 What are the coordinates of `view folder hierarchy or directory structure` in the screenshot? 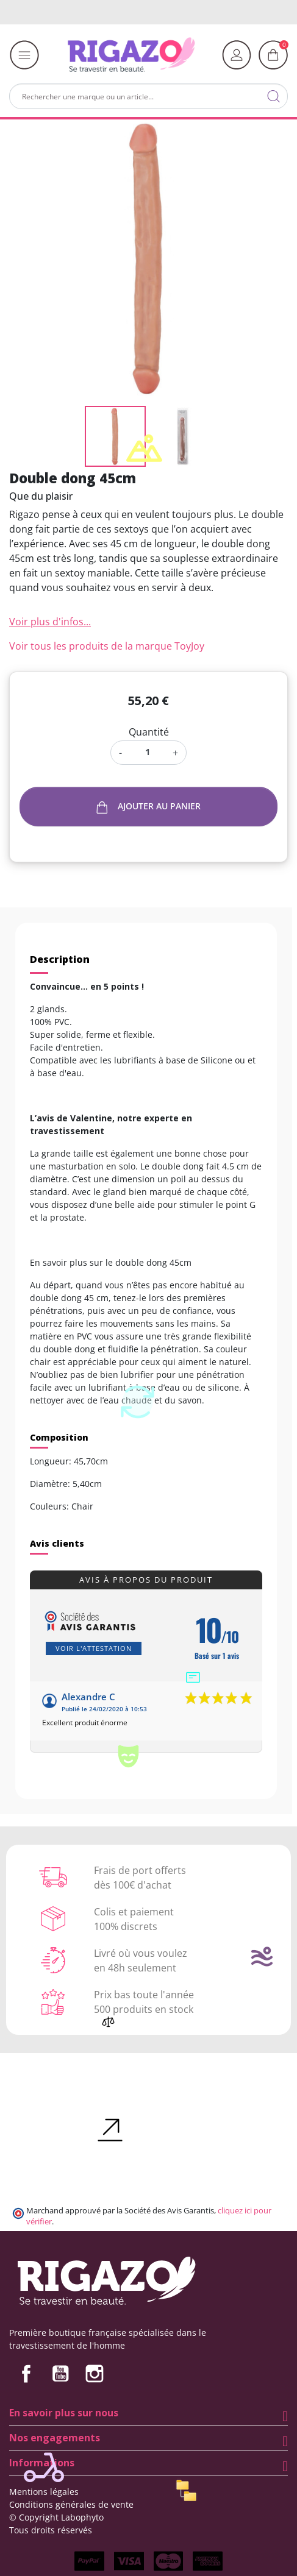 It's located at (187, 2490).